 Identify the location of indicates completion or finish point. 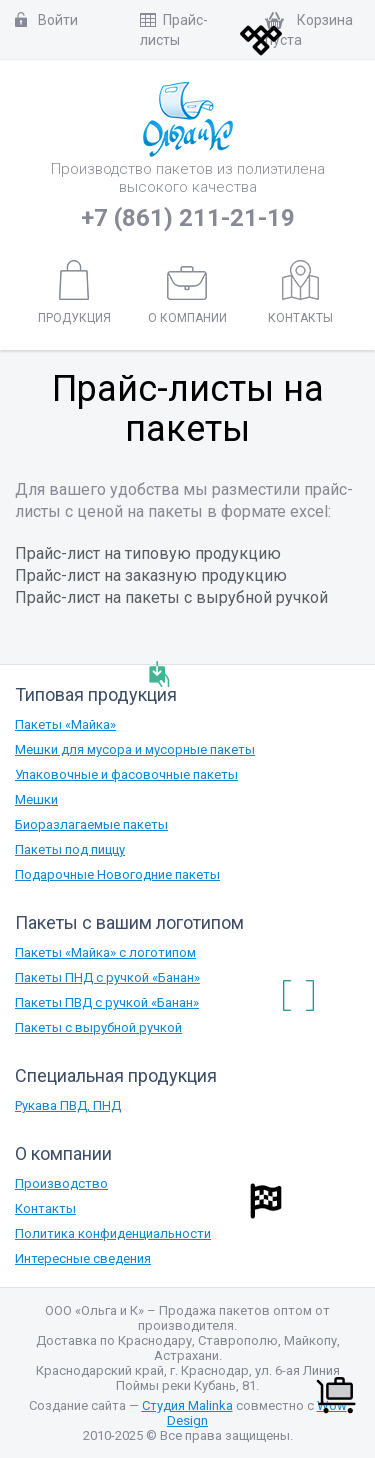
(266, 1201).